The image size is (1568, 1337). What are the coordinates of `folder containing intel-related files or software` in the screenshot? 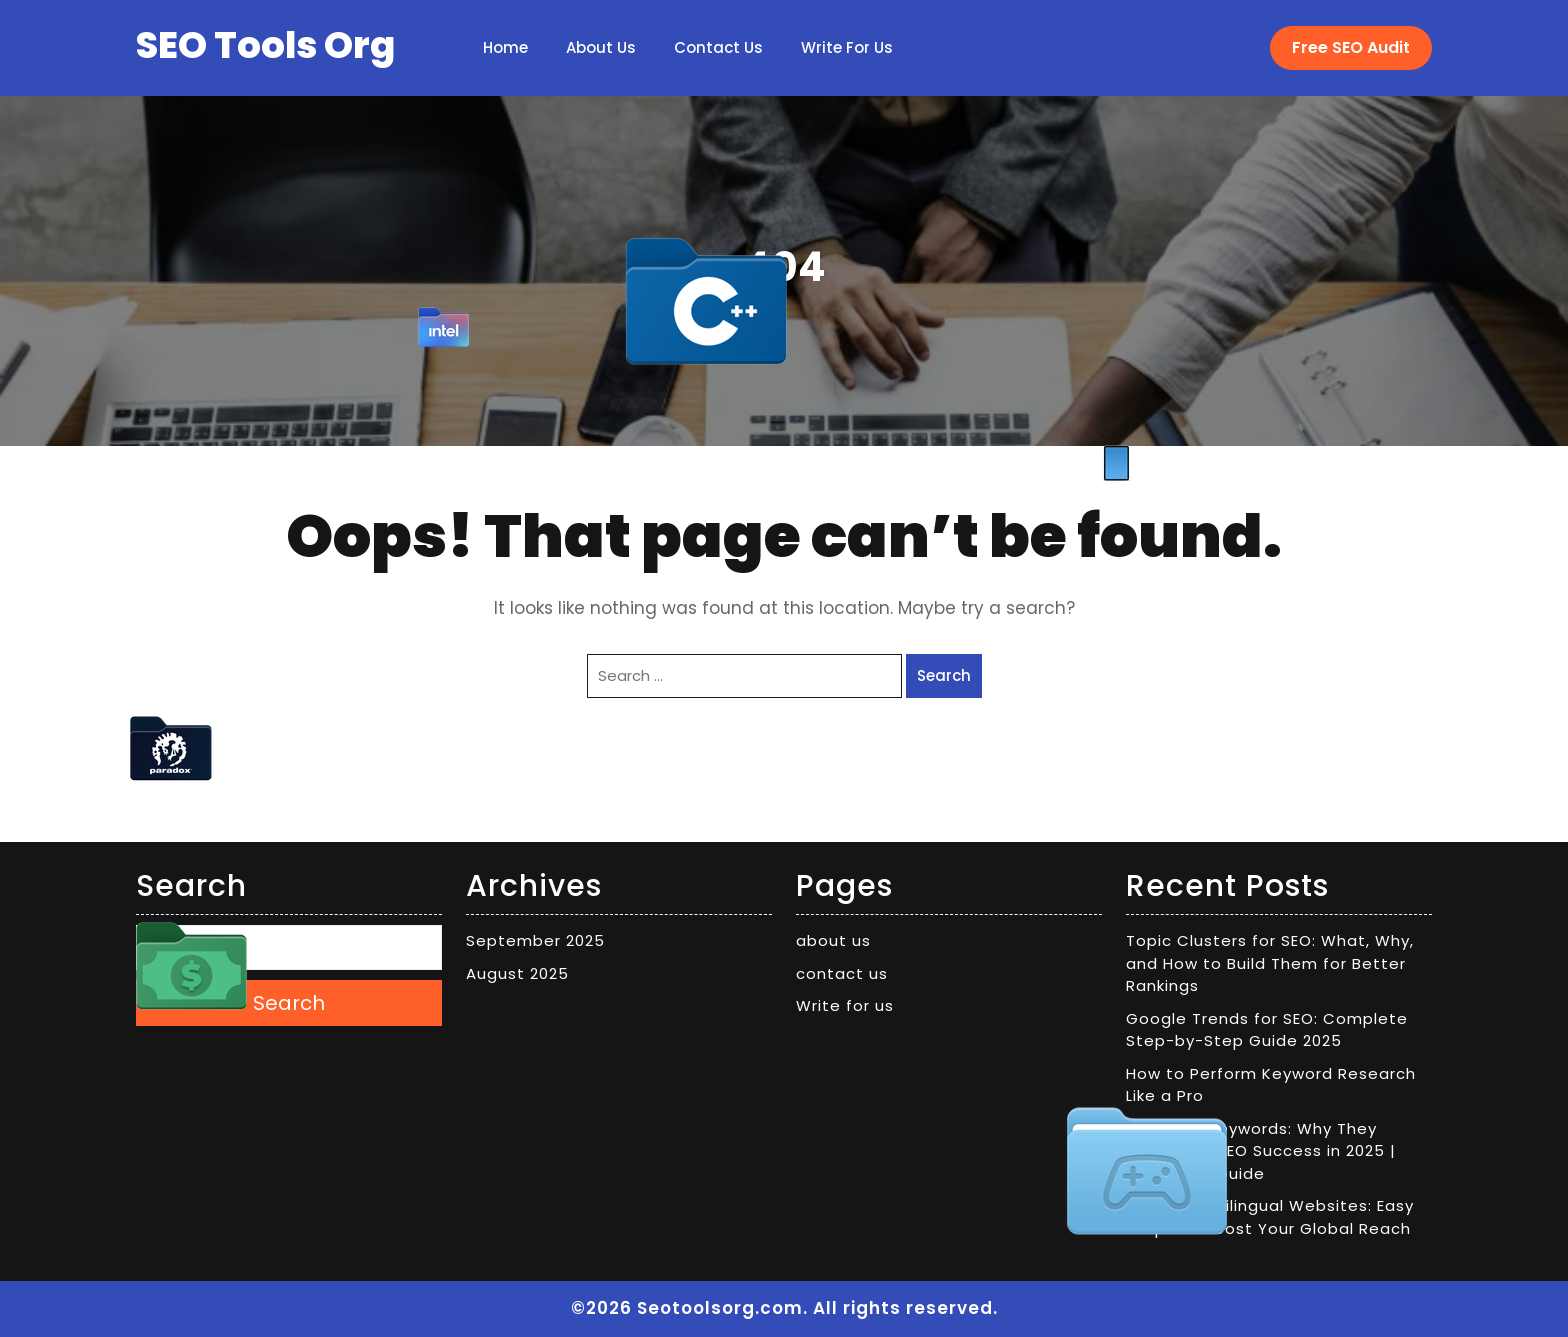 It's located at (443, 328).